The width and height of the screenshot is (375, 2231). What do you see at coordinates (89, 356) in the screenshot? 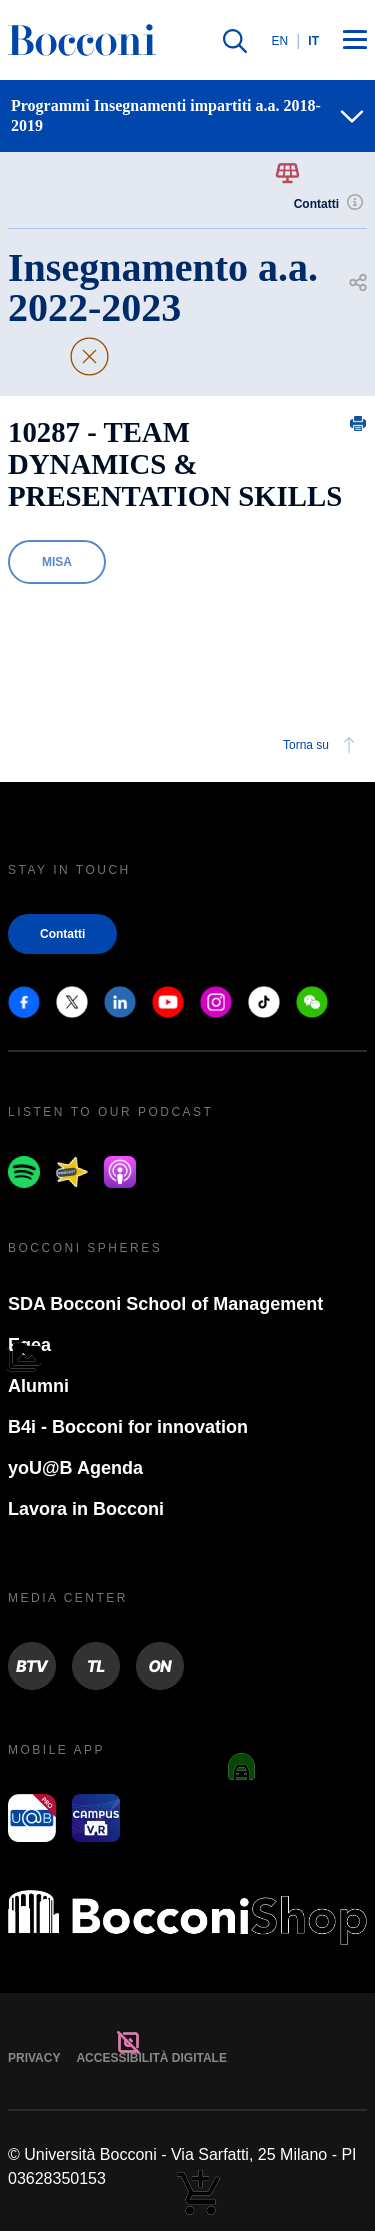
I see `close or dismiss a dialog` at bounding box center [89, 356].